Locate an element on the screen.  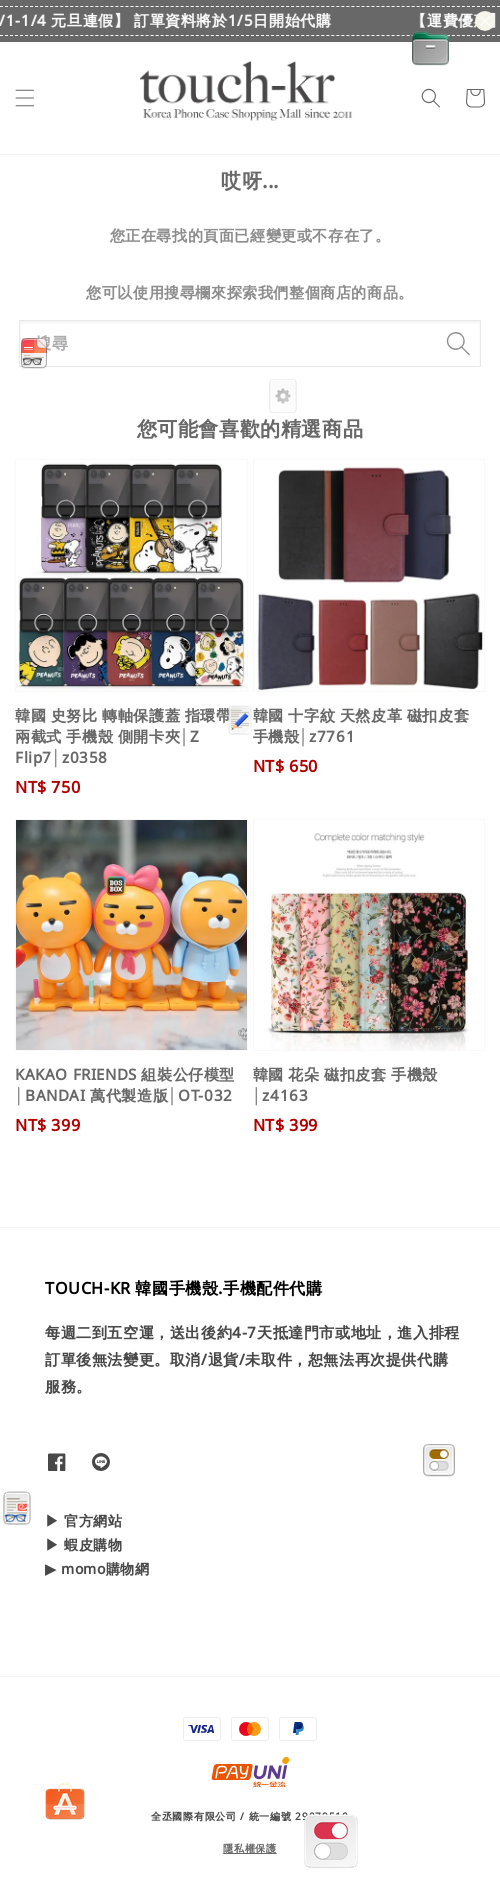
launch DOSBox Staging emulator is located at coordinates (116, 886).